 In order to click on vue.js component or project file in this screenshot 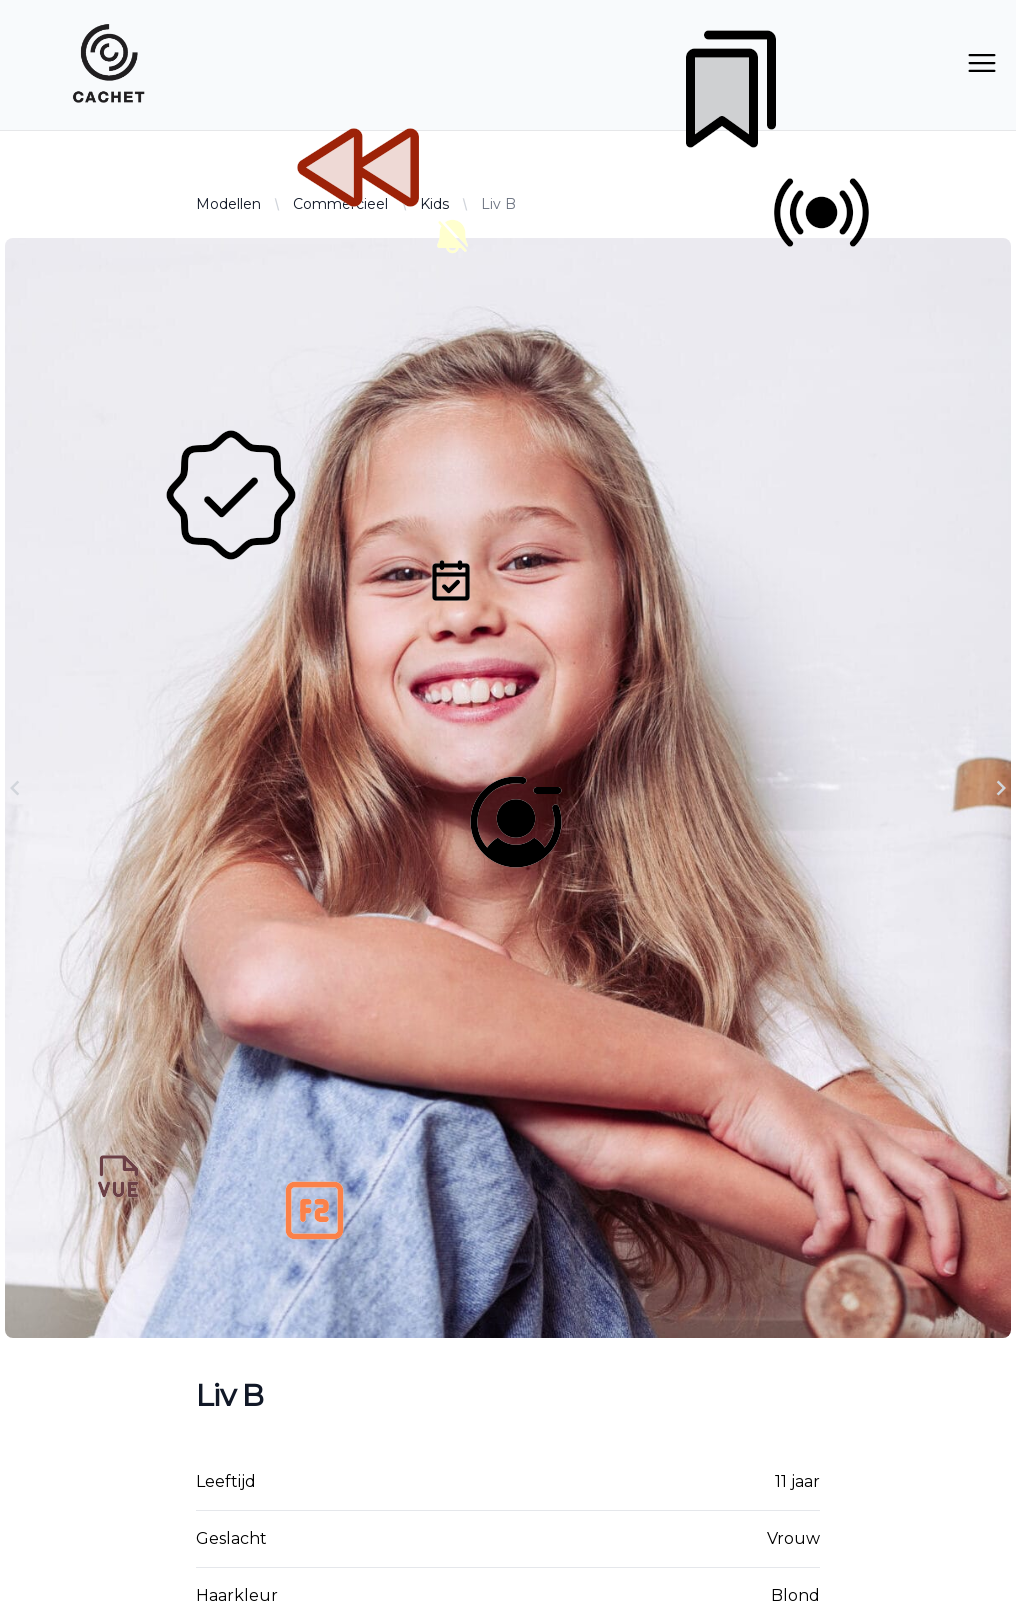, I will do `click(119, 1178)`.